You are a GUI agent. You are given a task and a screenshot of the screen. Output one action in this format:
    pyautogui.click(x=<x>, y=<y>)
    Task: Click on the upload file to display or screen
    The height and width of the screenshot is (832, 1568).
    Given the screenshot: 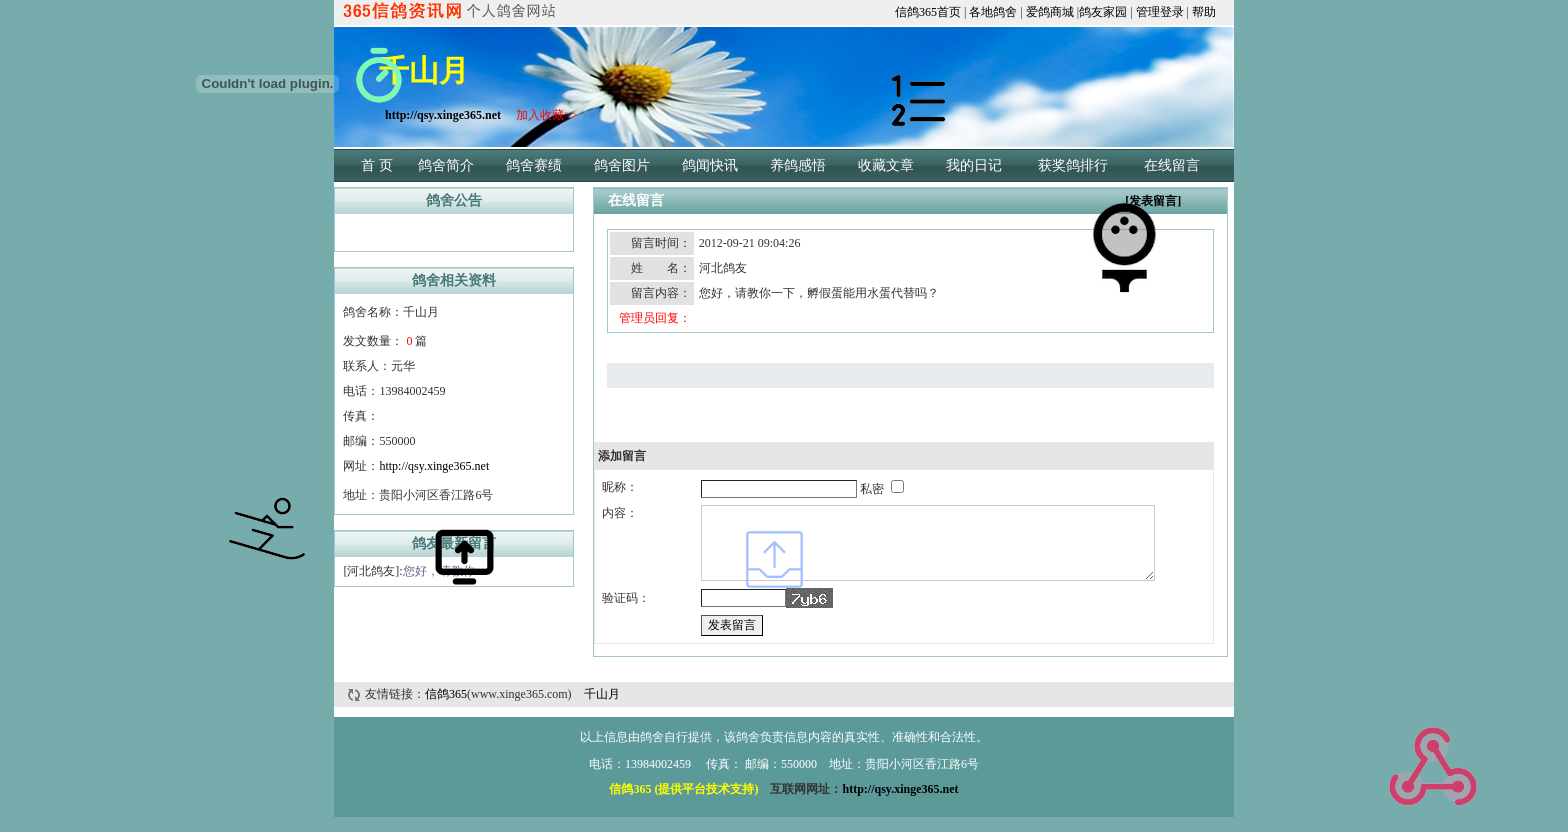 What is the action you would take?
    pyautogui.click(x=464, y=554)
    